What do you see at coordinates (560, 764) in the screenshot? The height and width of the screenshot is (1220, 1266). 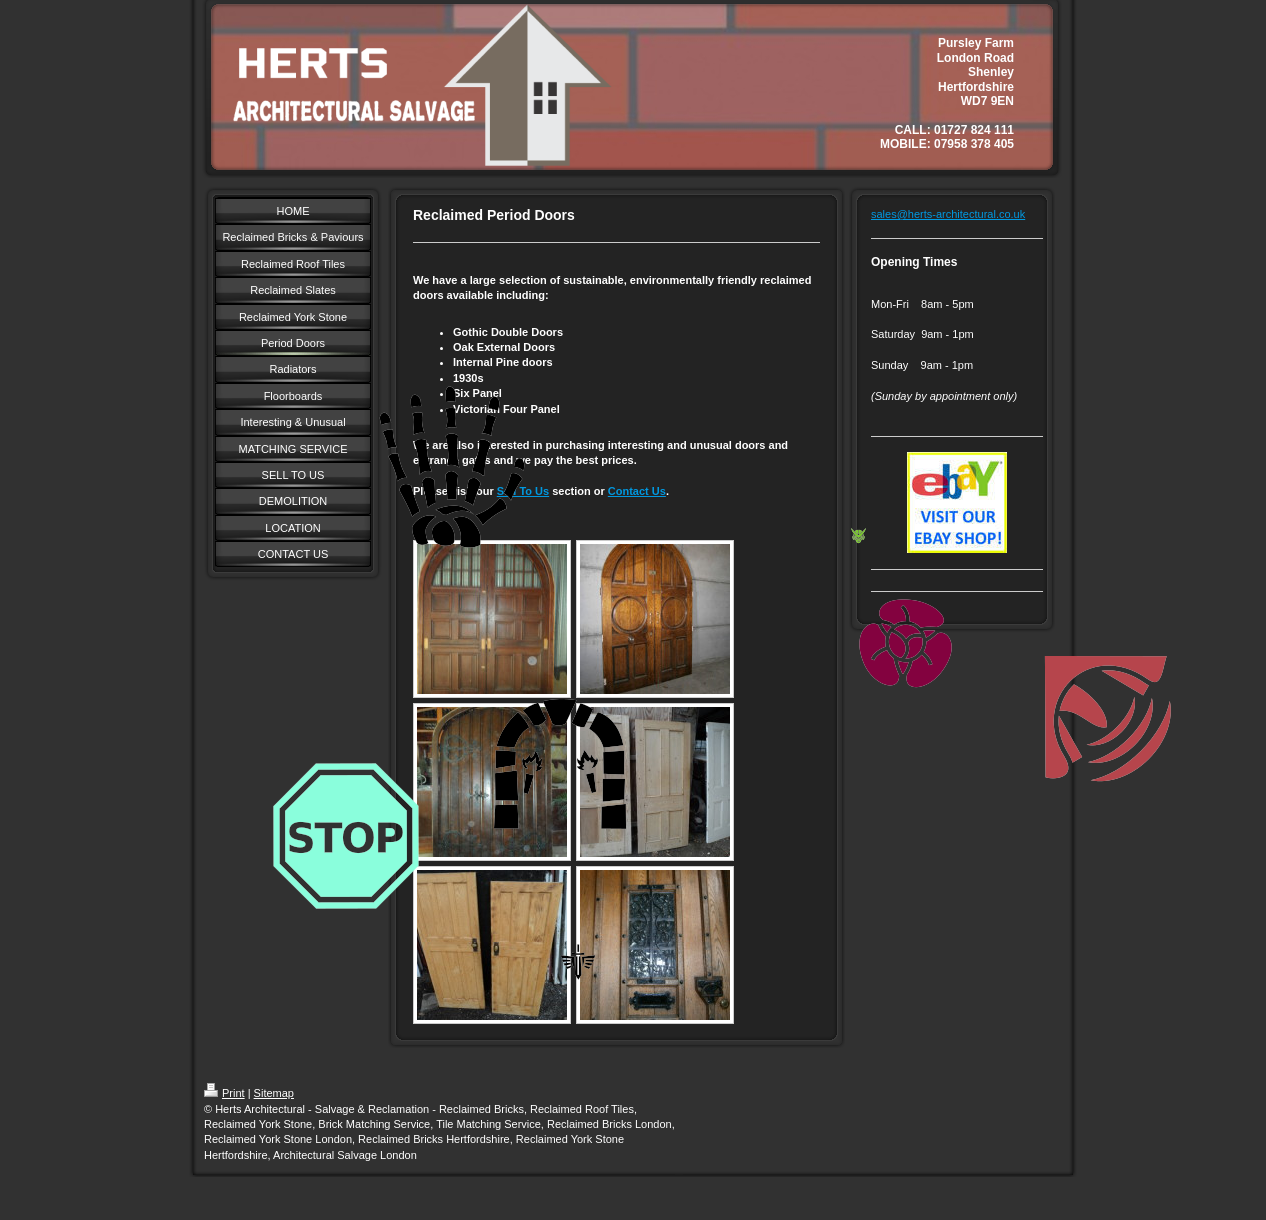 I see `enter a dungeon or underground level` at bounding box center [560, 764].